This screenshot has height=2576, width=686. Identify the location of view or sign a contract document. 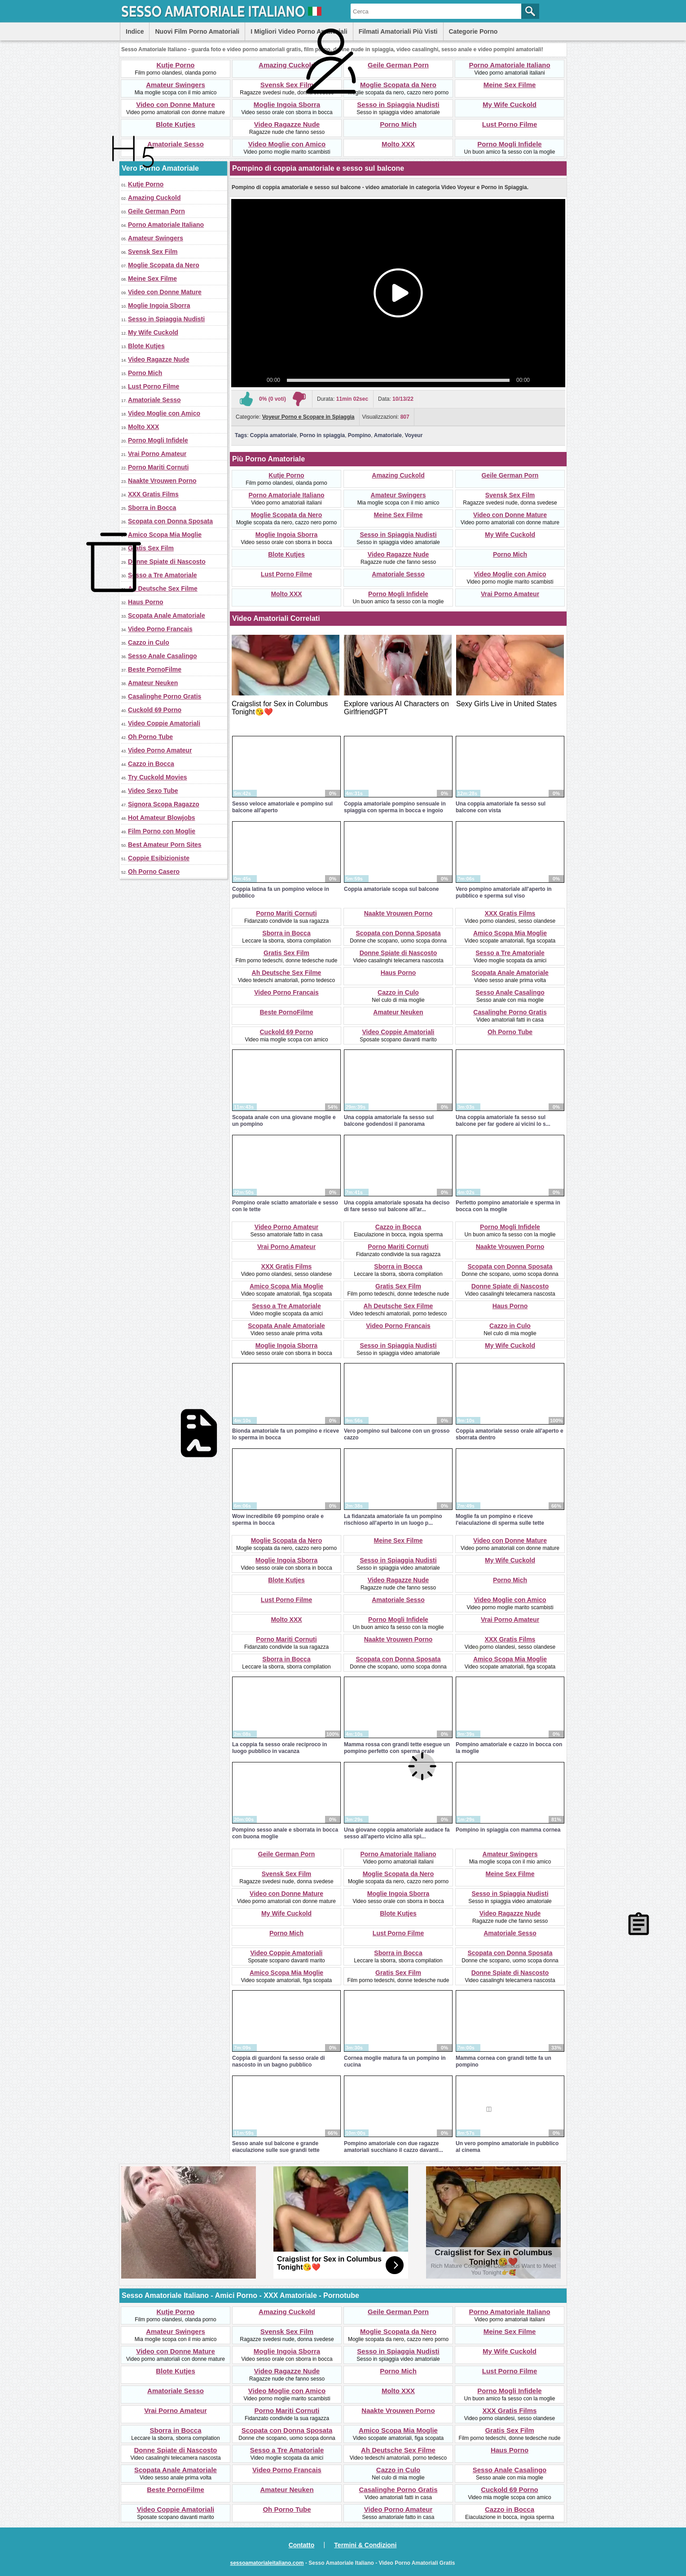
(199, 1433).